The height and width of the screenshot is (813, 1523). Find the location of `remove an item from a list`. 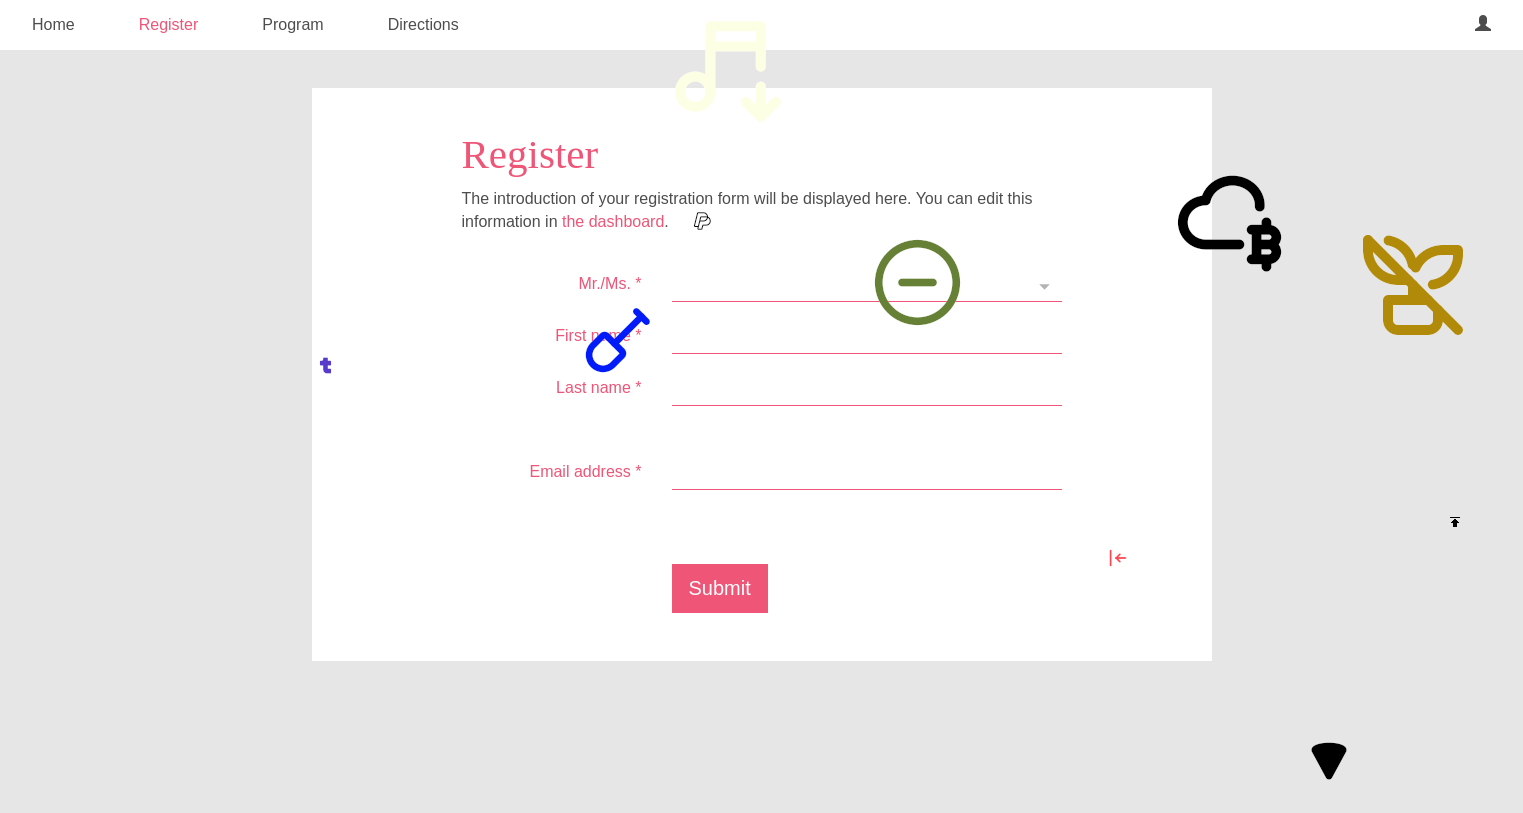

remove an item from a list is located at coordinates (917, 282).